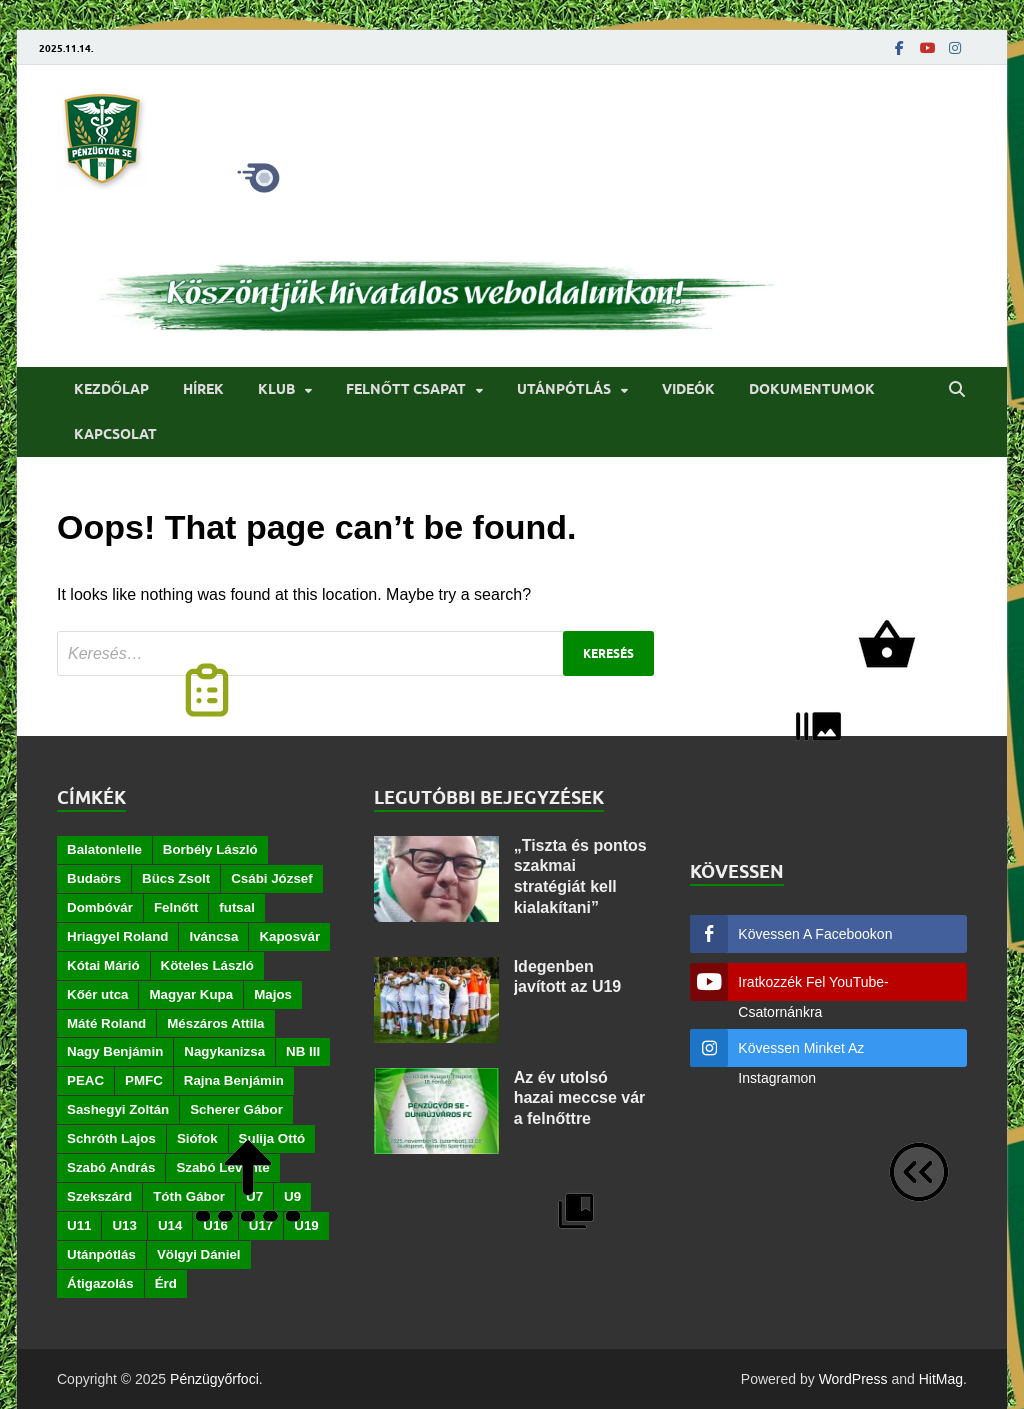 Image resolution: width=1024 pixels, height=1409 pixels. What do you see at coordinates (576, 1211) in the screenshot?
I see `access your bookmarked collections` at bounding box center [576, 1211].